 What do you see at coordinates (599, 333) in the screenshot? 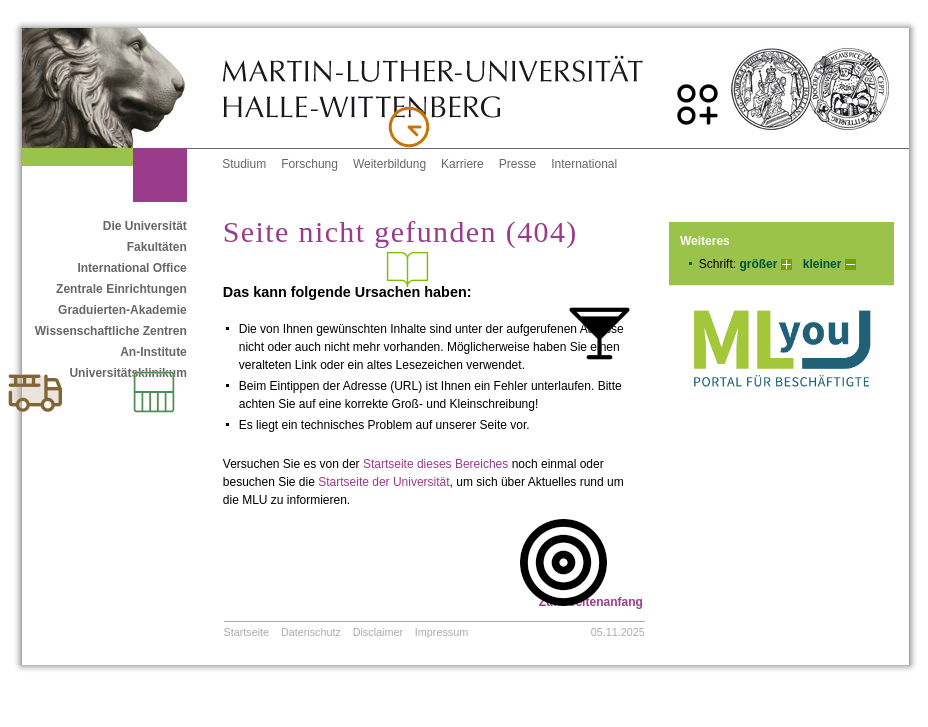
I see `access bar or cocktail menu` at bounding box center [599, 333].